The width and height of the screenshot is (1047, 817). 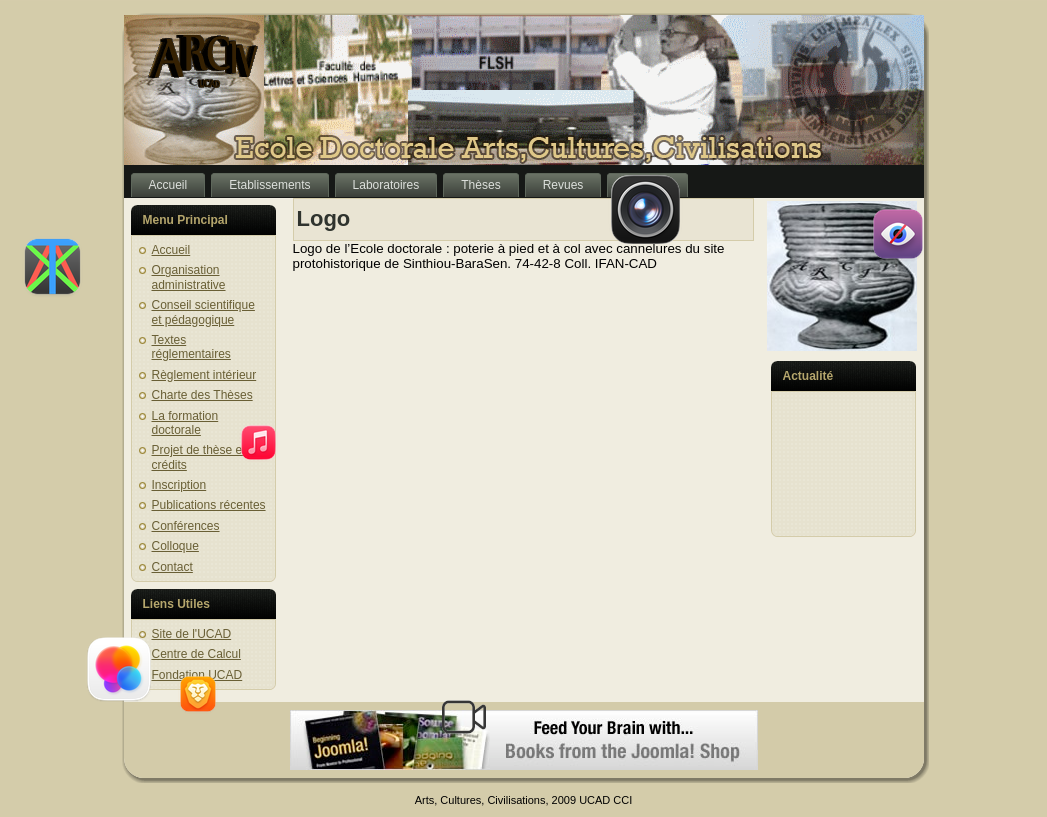 What do you see at coordinates (898, 234) in the screenshot?
I see `open privacy and security settings` at bounding box center [898, 234].